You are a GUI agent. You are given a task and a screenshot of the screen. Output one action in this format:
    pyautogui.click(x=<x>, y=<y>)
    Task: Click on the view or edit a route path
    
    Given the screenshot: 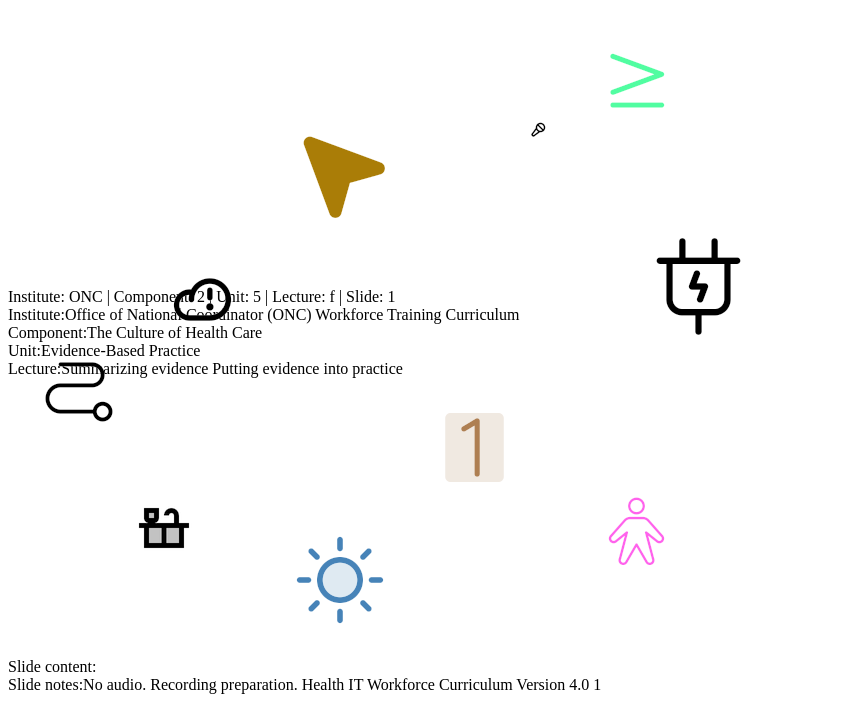 What is the action you would take?
    pyautogui.click(x=79, y=388)
    